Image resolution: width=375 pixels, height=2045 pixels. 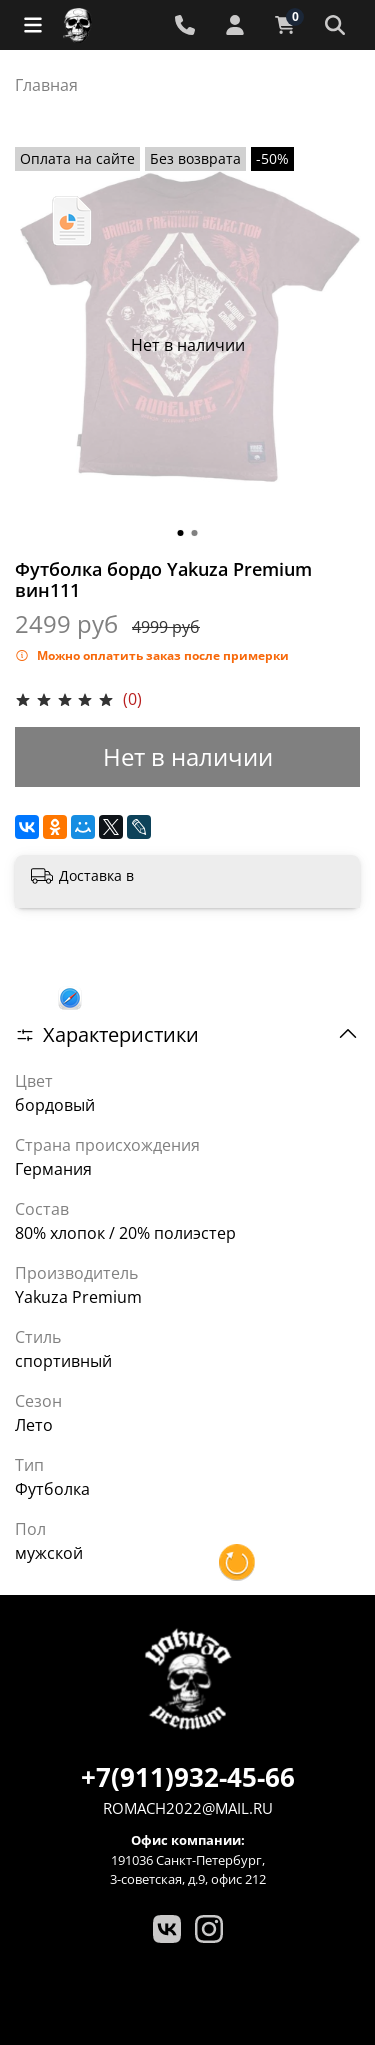 I want to click on open Safari web browser, so click(x=70, y=998).